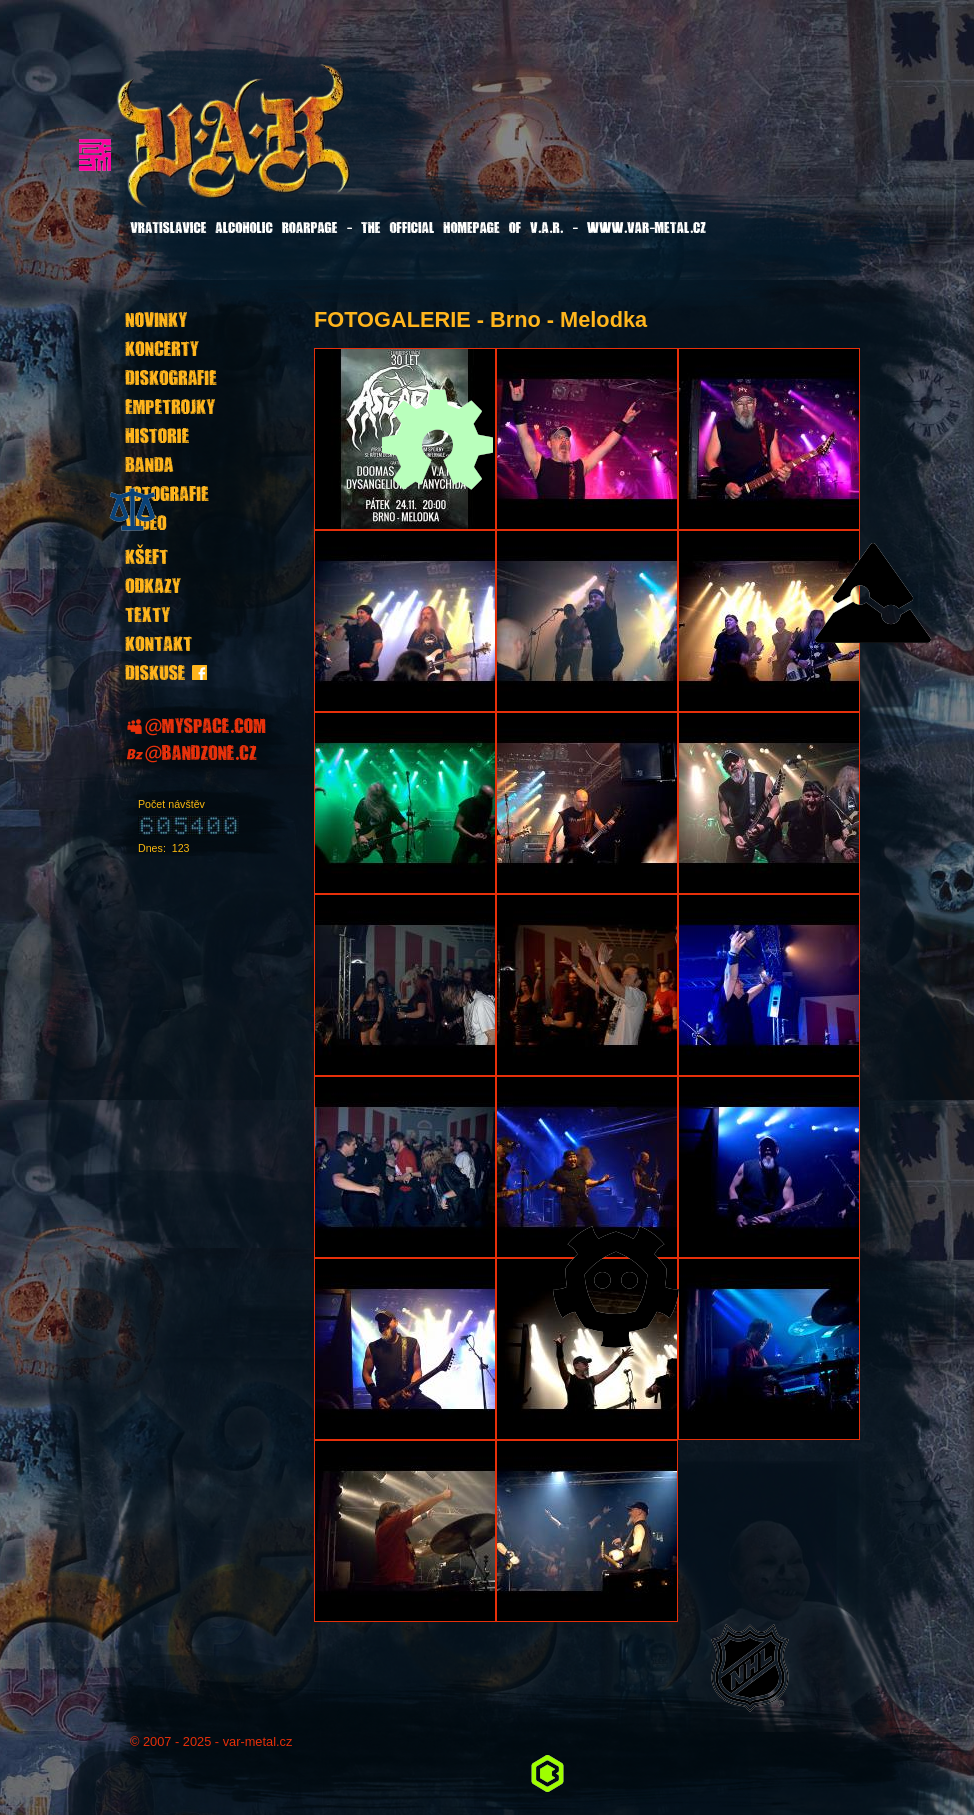 This screenshot has height=1815, width=974. Describe the element at coordinates (873, 593) in the screenshot. I see `Pine Script programming language logo` at that location.